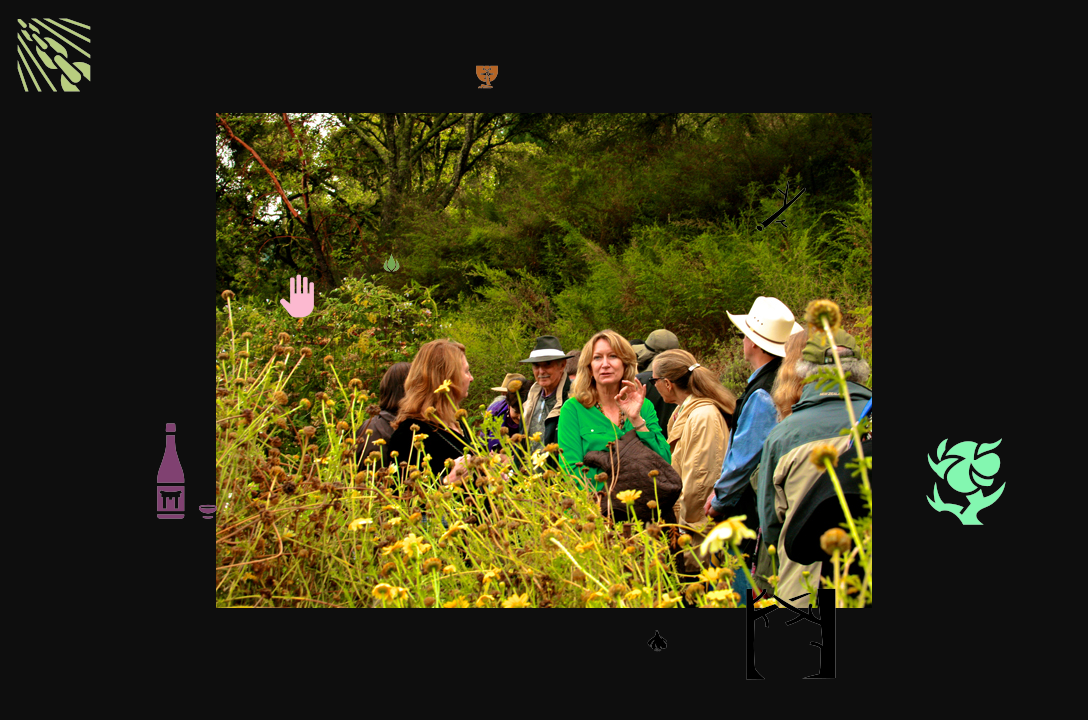  What do you see at coordinates (187, 471) in the screenshot?
I see `select sake or Japanese beverage option` at bounding box center [187, 471].